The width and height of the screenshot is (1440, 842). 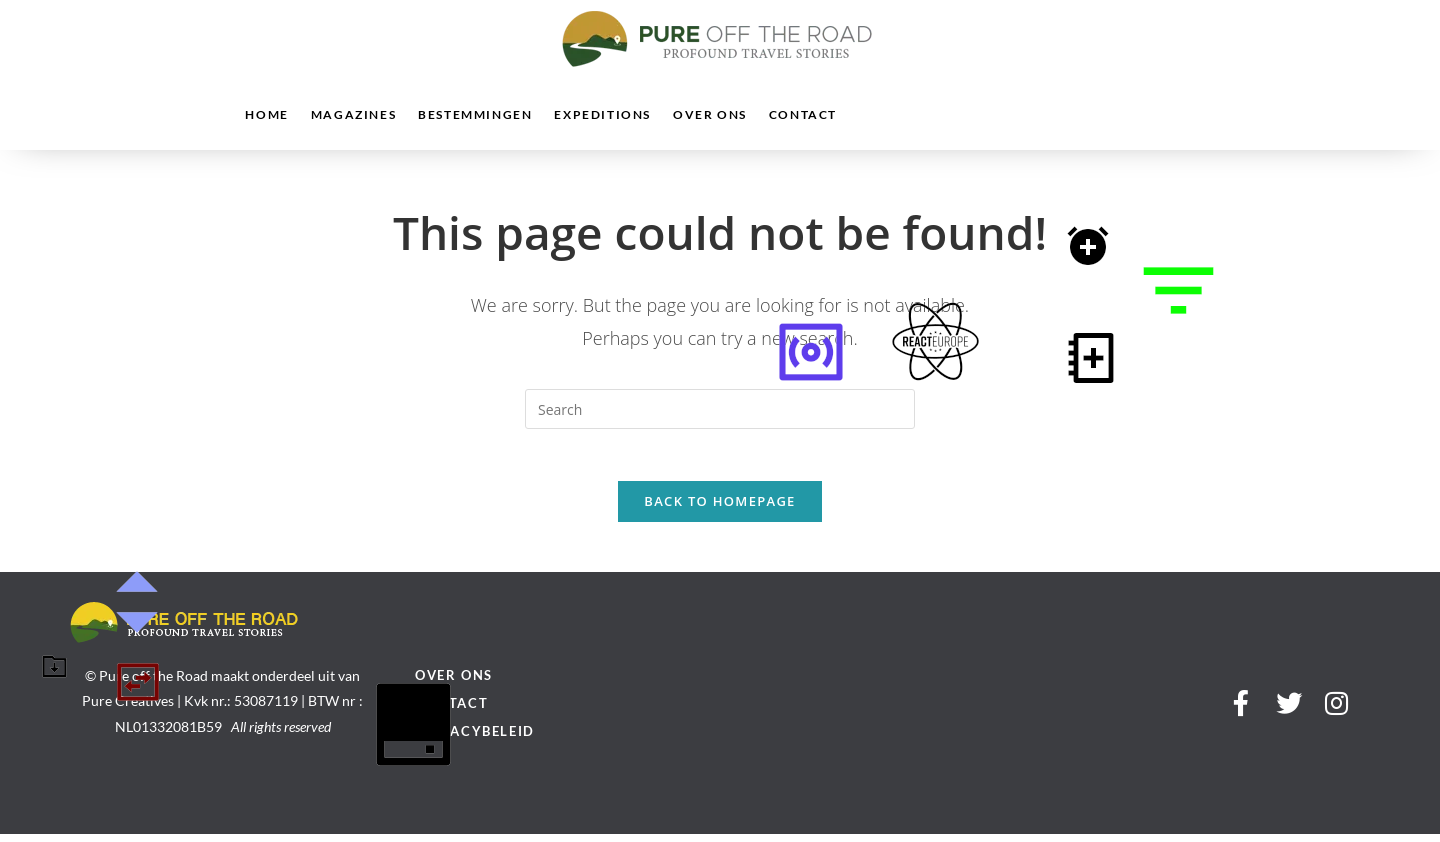 What do you see at coordinates (1091, 358) in the screenshot?
I see `access health records or medical history` at bounding box center [1091, 358].